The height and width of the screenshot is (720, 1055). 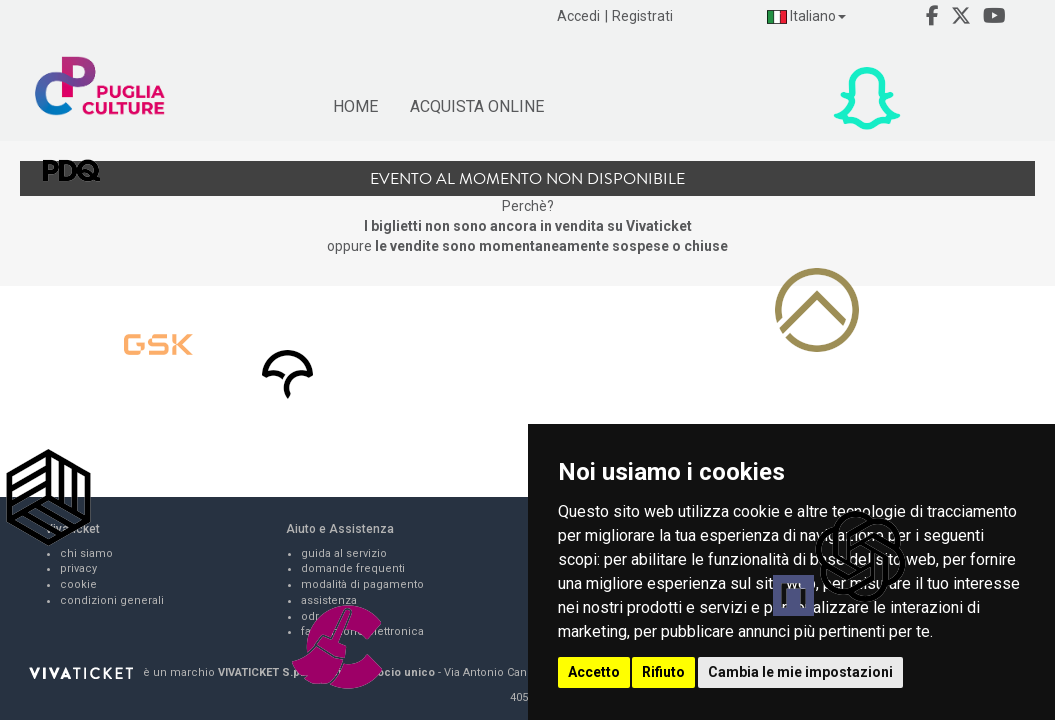 I want to click on visit NameMC website, so click(x=793, y=595).